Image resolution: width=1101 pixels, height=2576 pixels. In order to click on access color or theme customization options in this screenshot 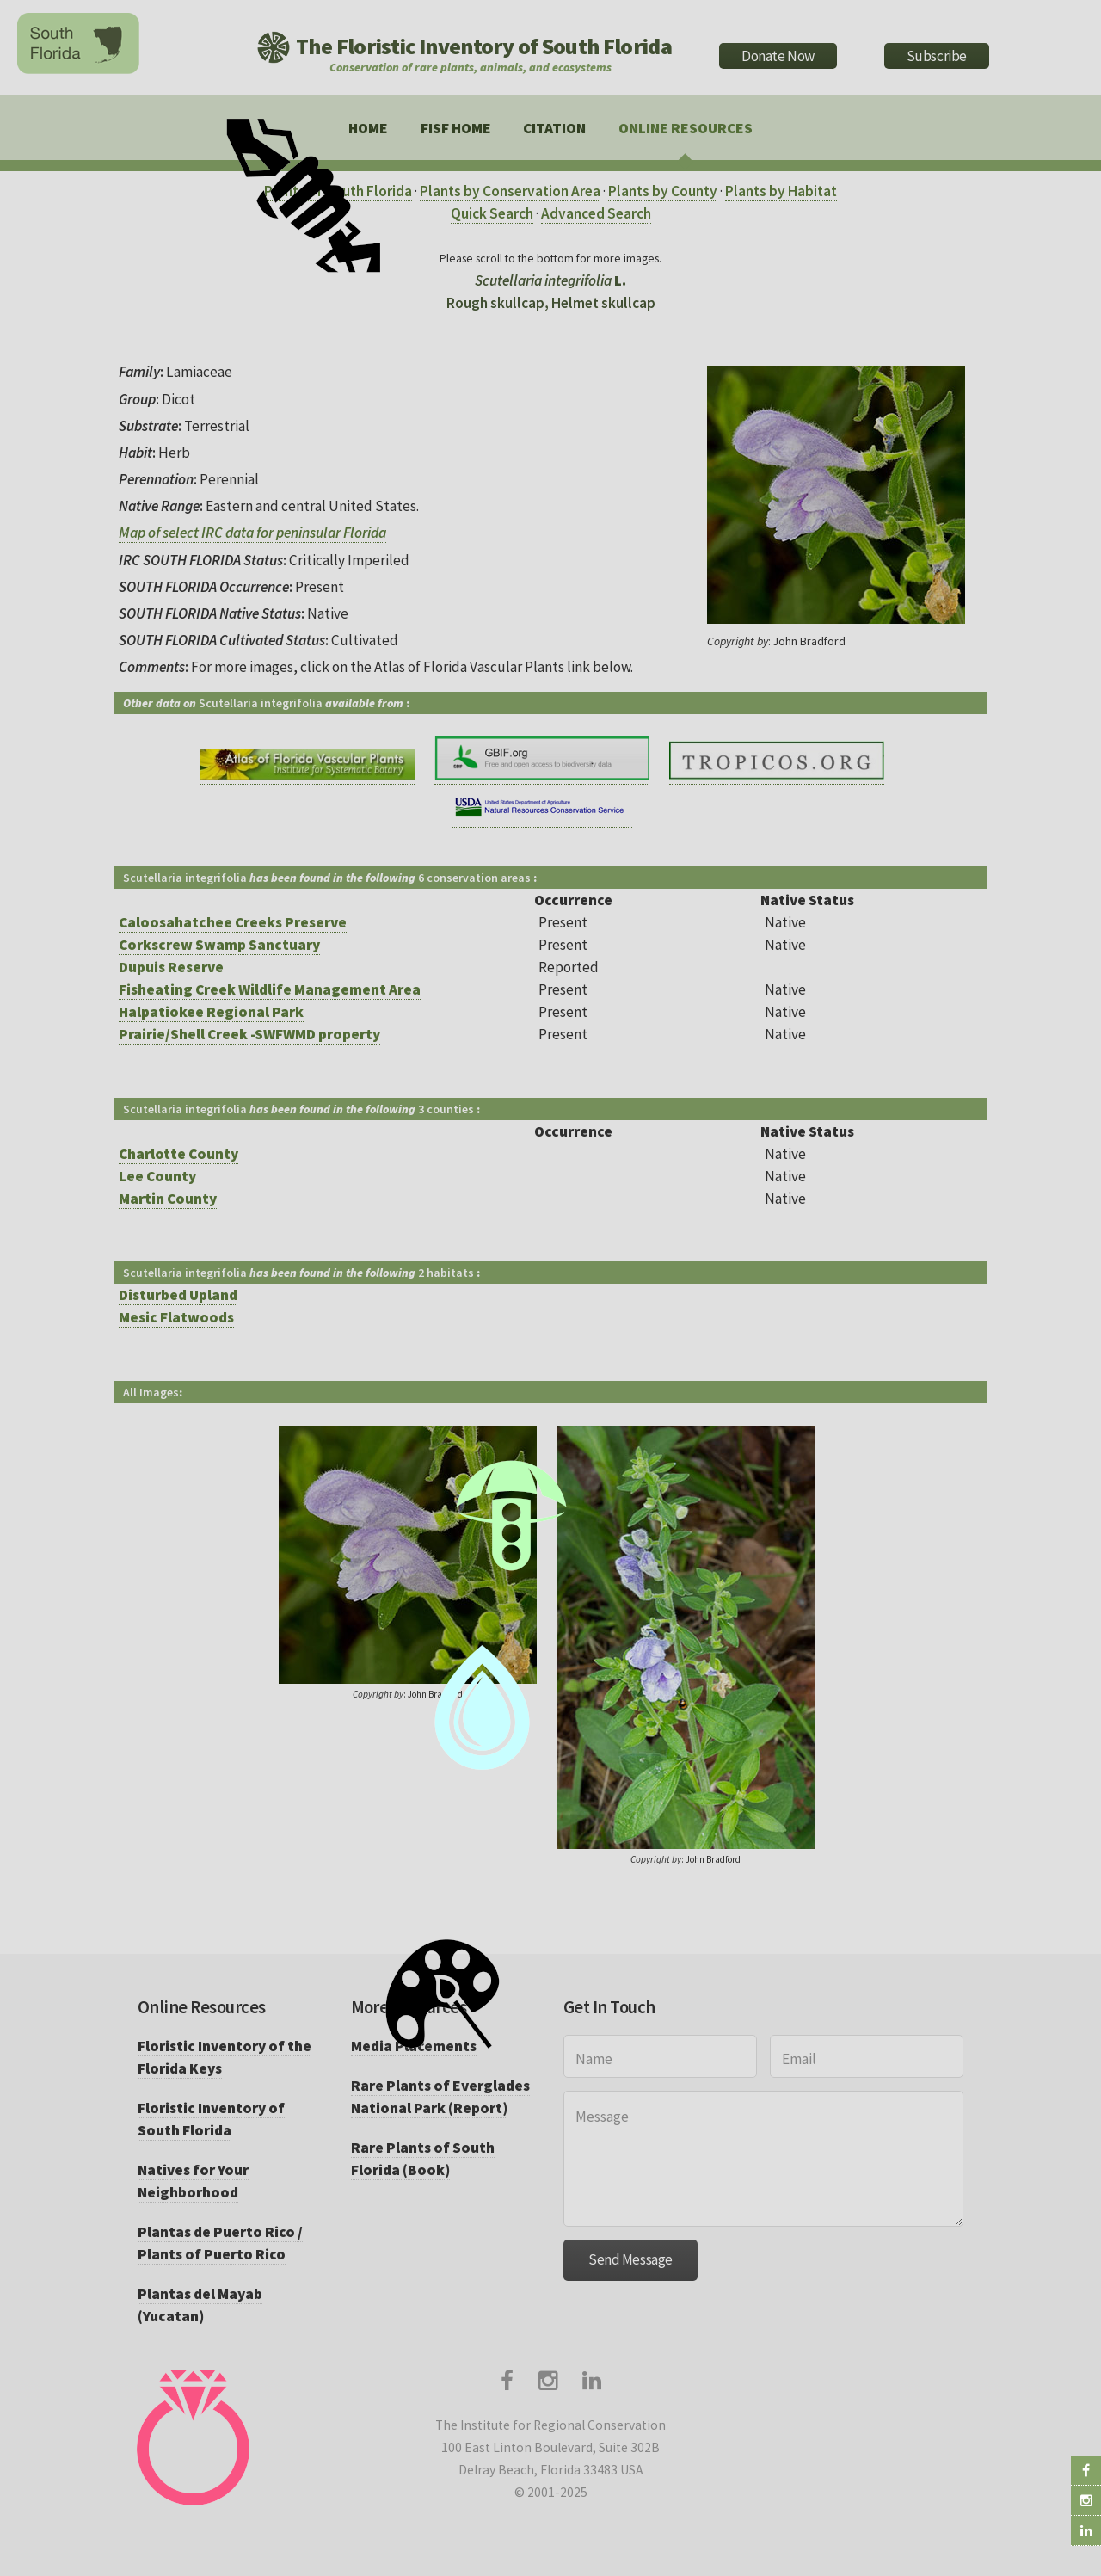, I will do `click(442, 1994)`.